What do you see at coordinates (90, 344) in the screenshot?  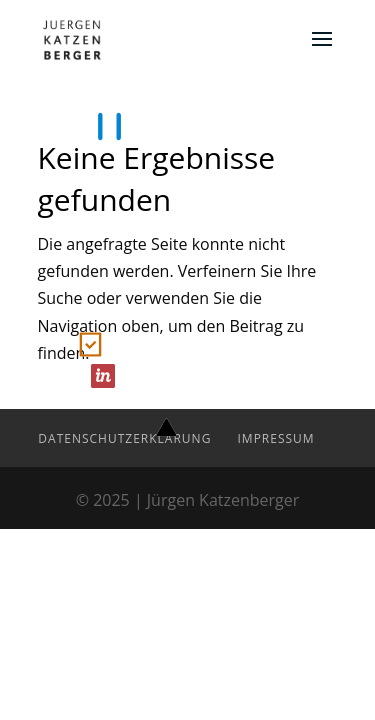 I see `mark task as complete` at bounding box center [90, 344].